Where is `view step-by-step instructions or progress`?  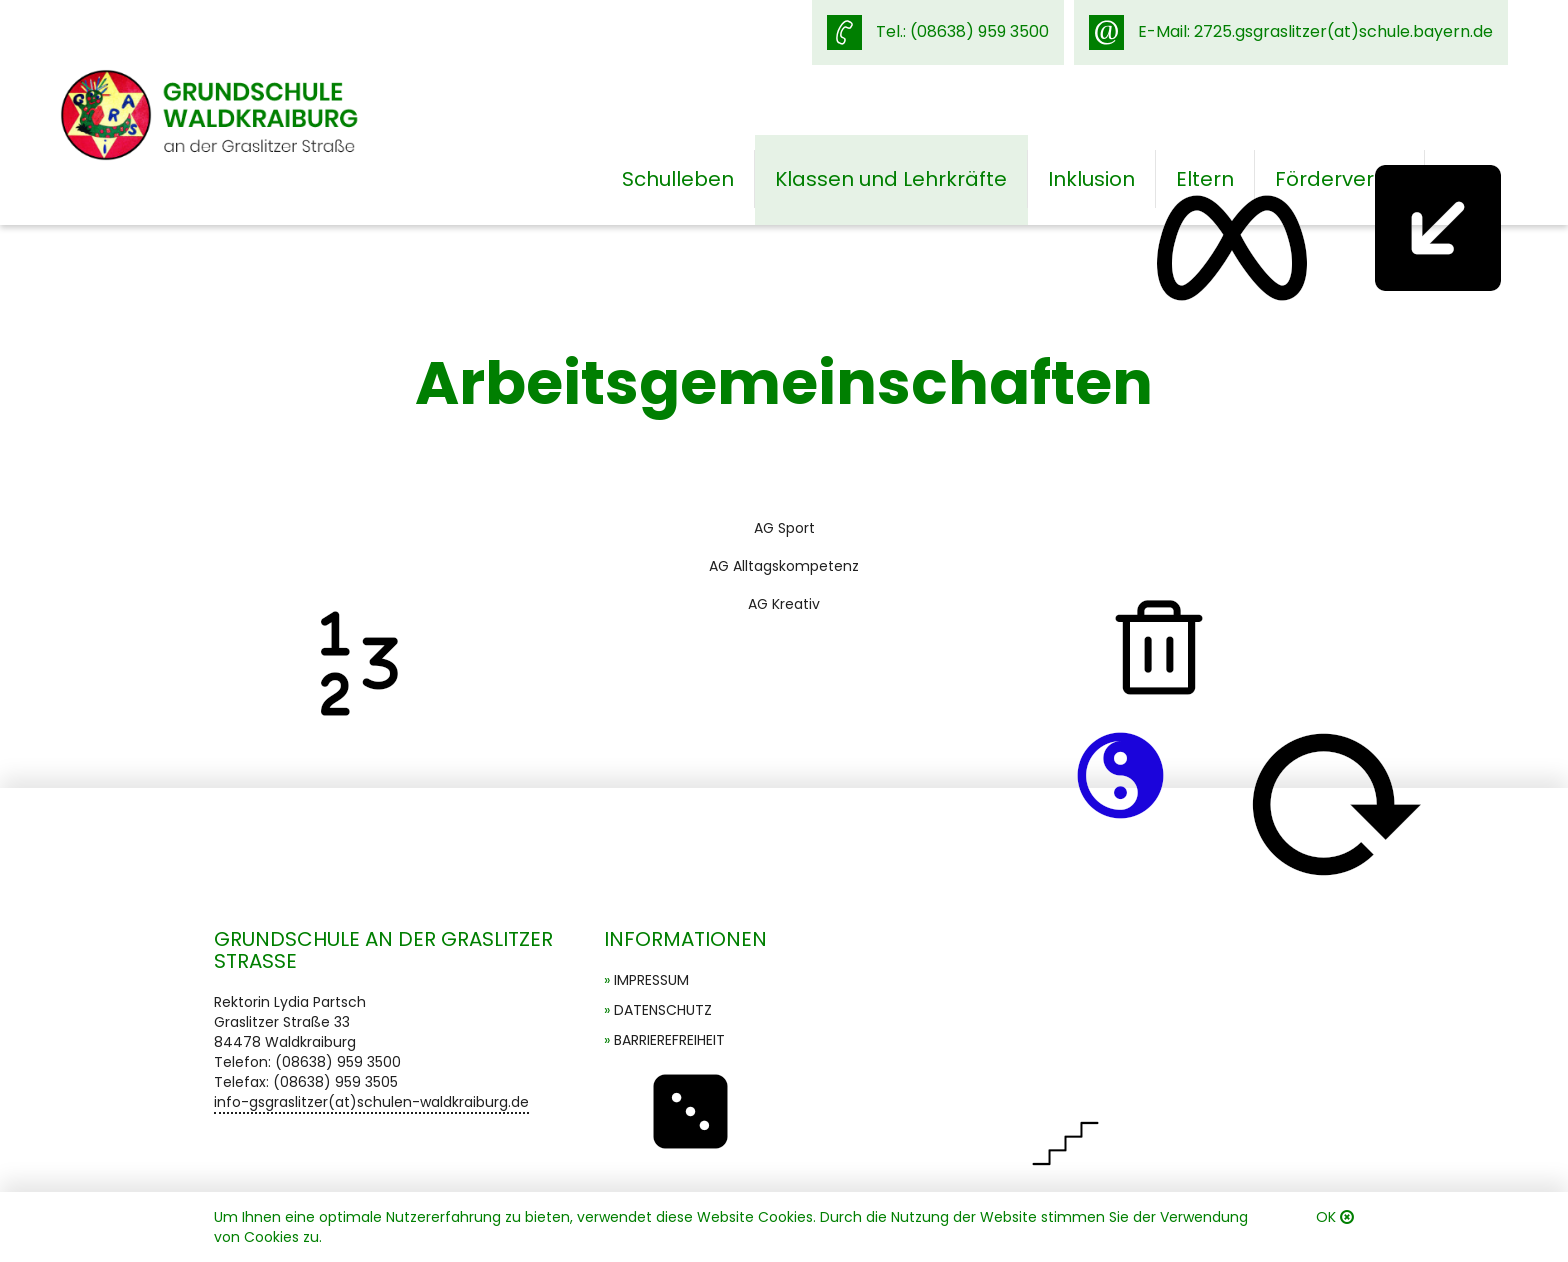 view step-by-step instructions or progress is located at coordinates (1065, 1143).